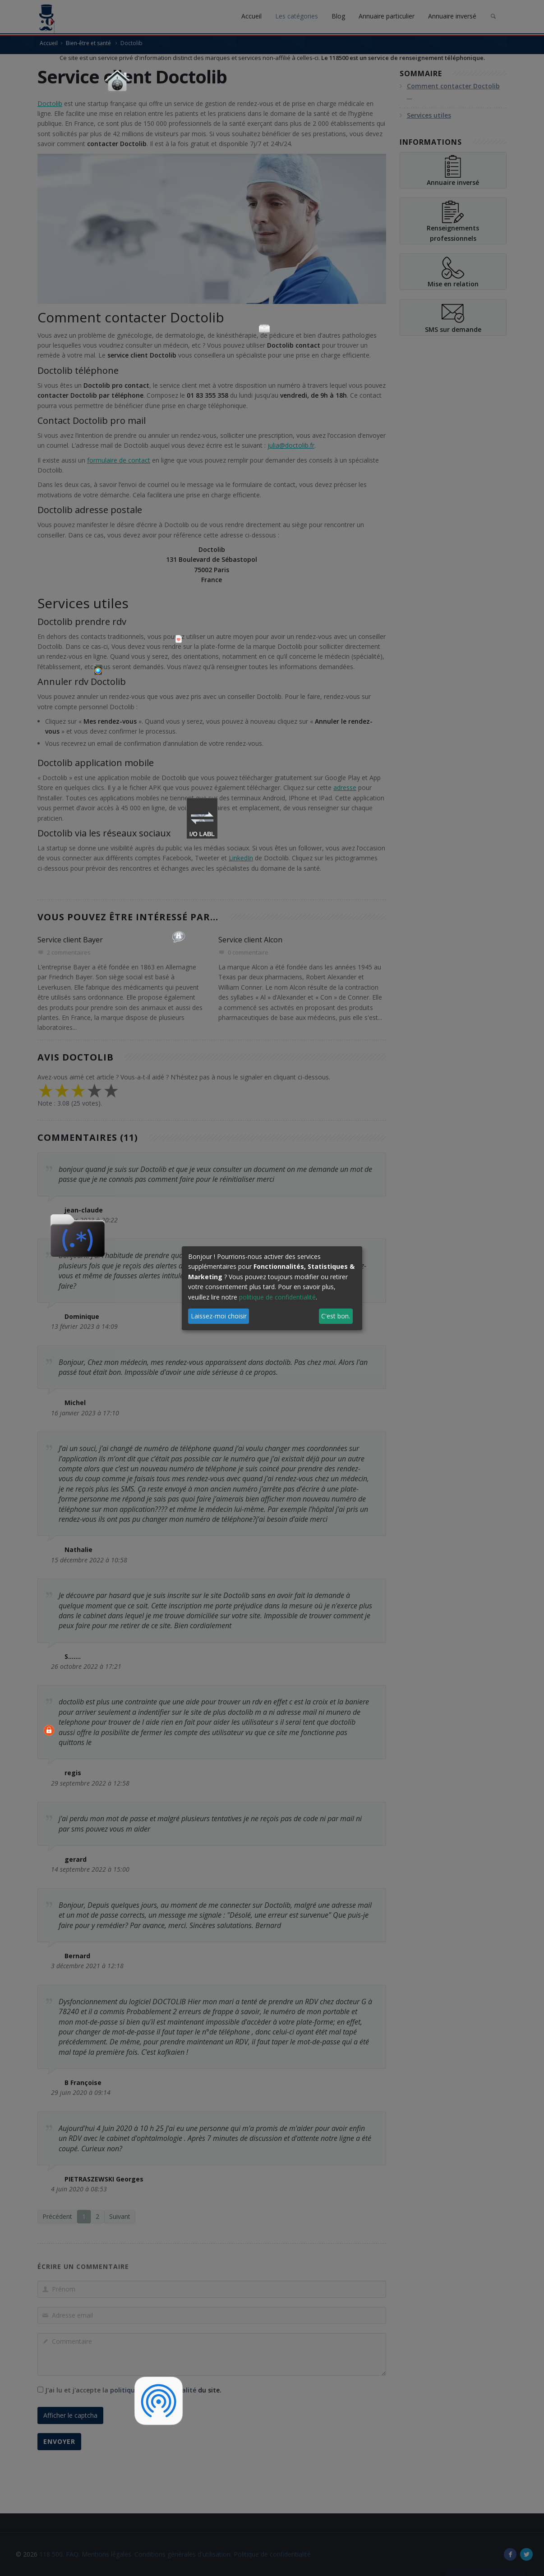 This screenshot has width=544, height=2576. What do you see at coordinates (202, 819) in the screenshot?
I see `configure audio input/output settings in GarageBand` at bounding box center [202, 819].